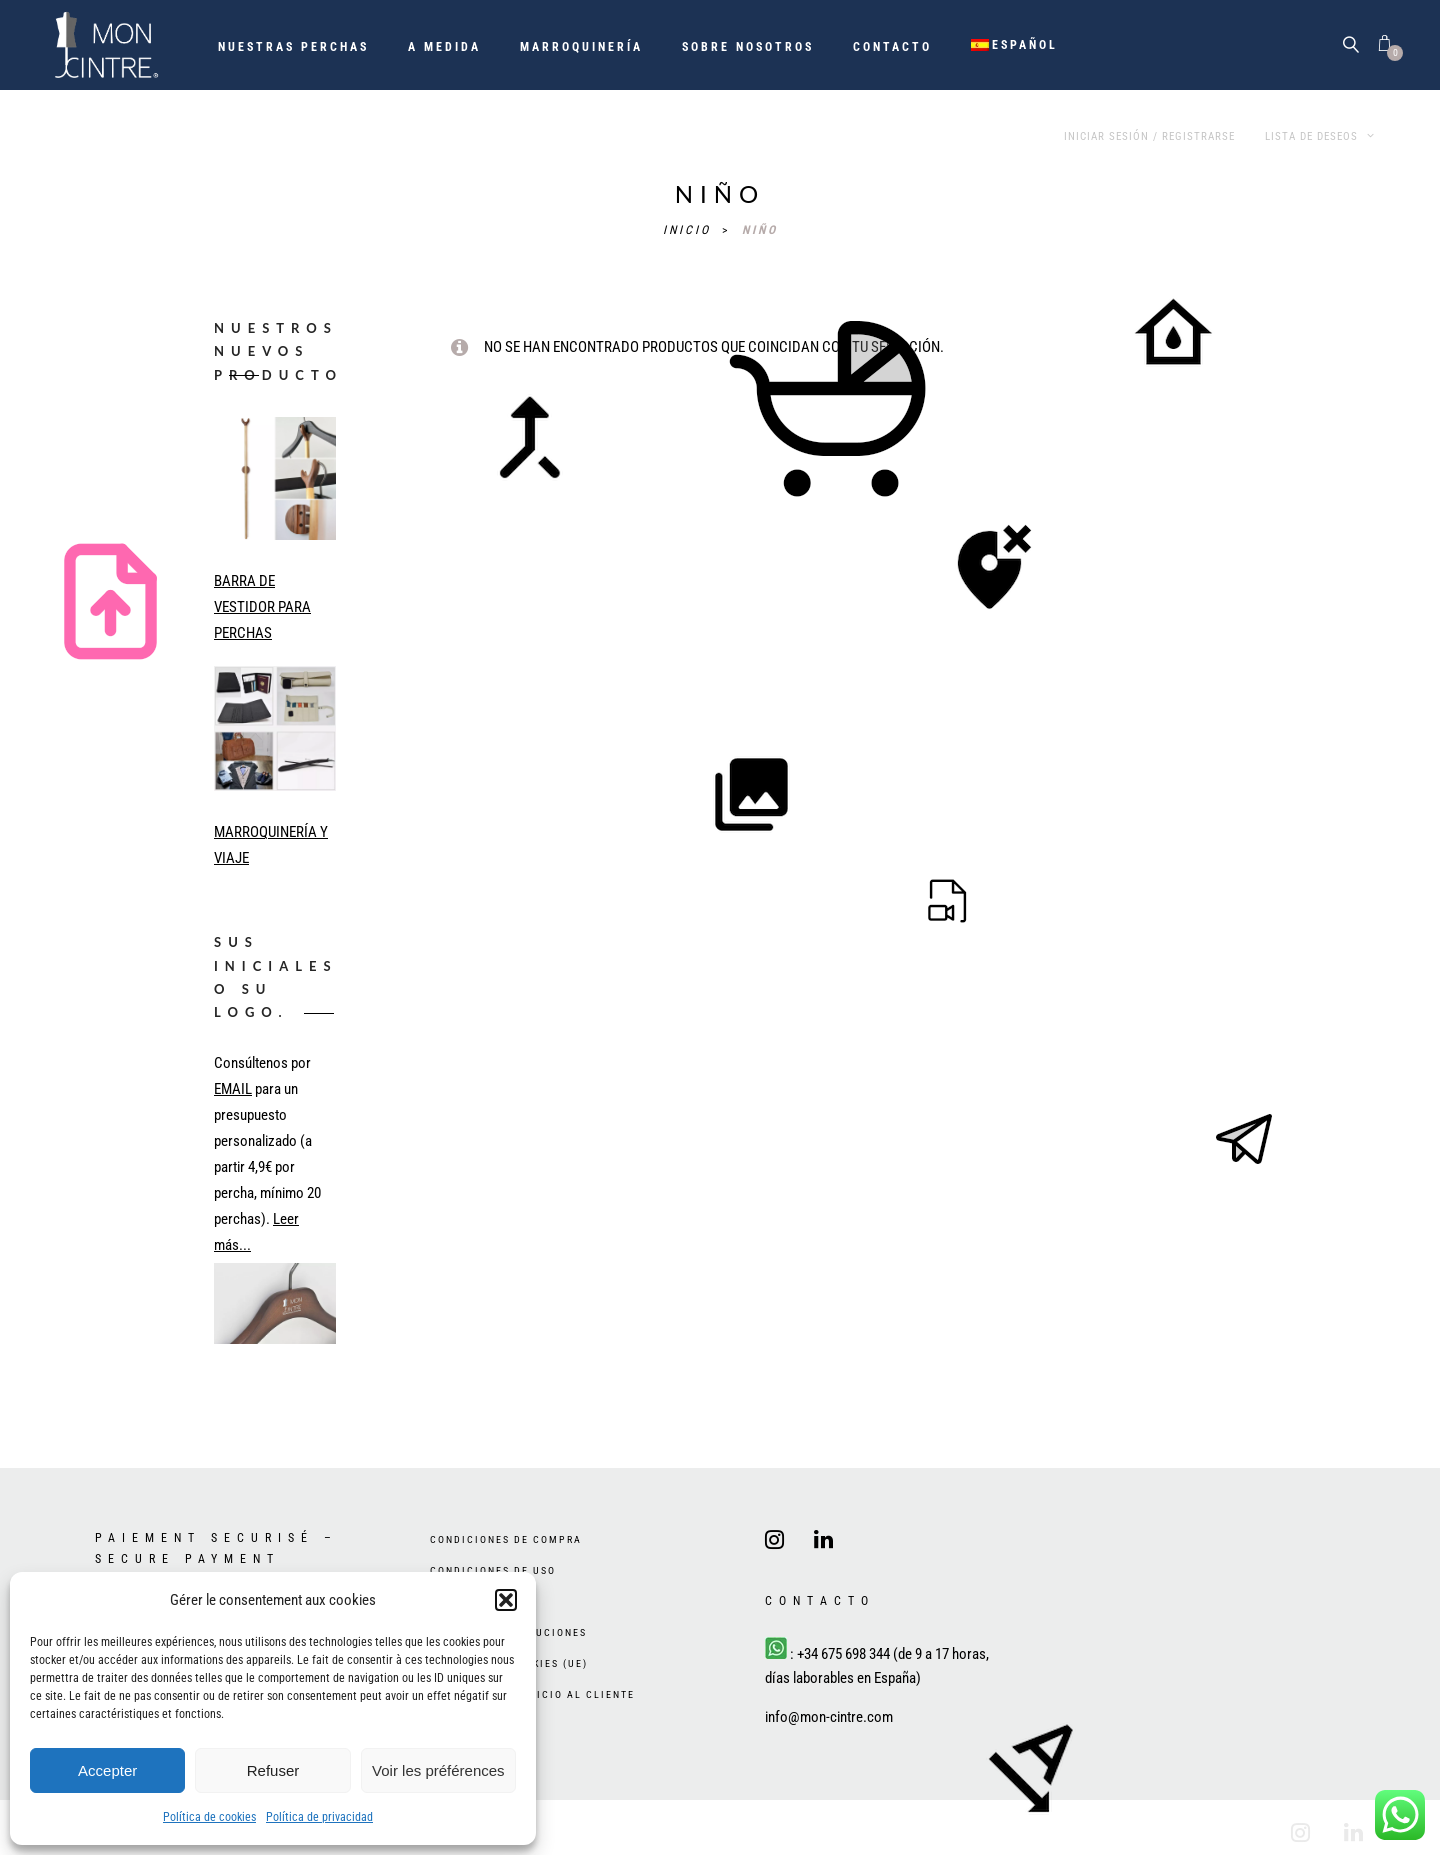 This screenshot has width=1440, height=1855. I want to click on open Telegram messaging app, so click(1246, 1140).